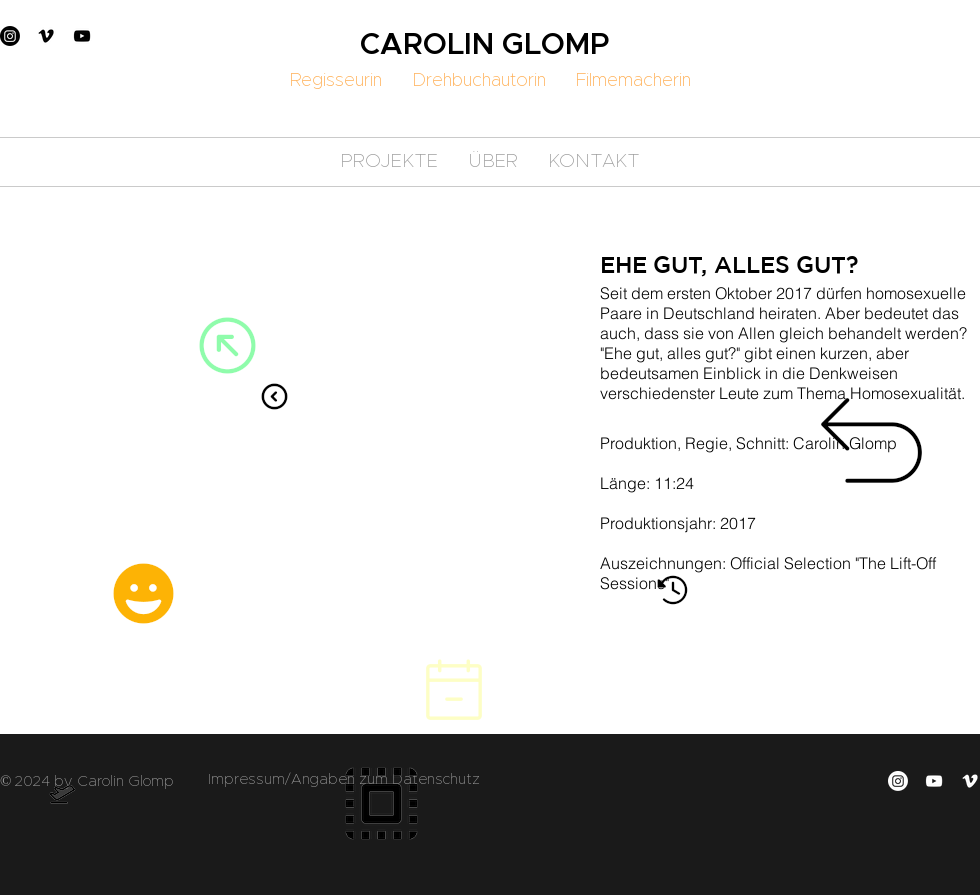  I want to click on select all items in a list or view, so click(381, 803).